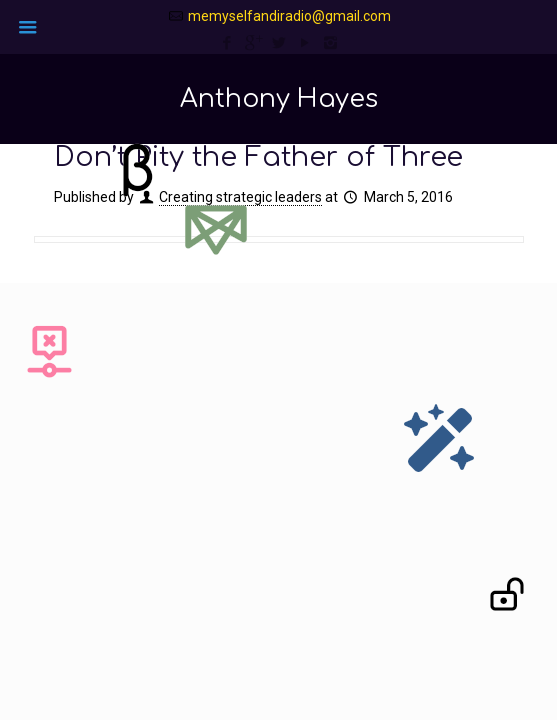  I want to click on access DC/OS dashboard or services, so click(216, 227).